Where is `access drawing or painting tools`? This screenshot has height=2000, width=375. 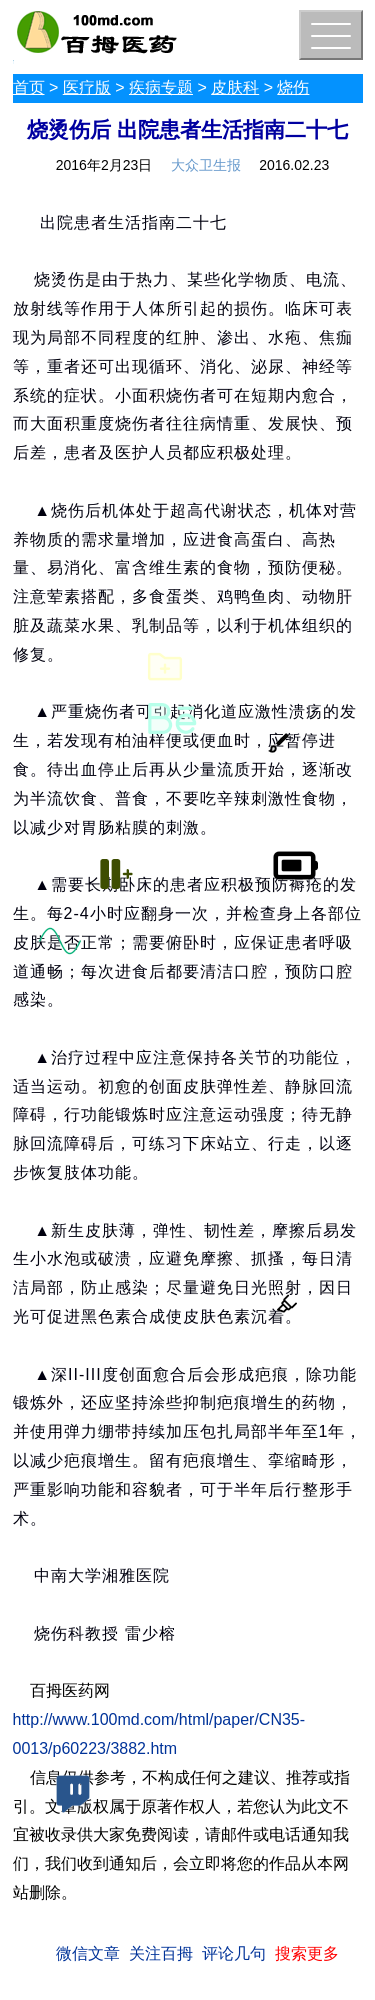 access drawing or painting tools is located at coordinates (279, 743).